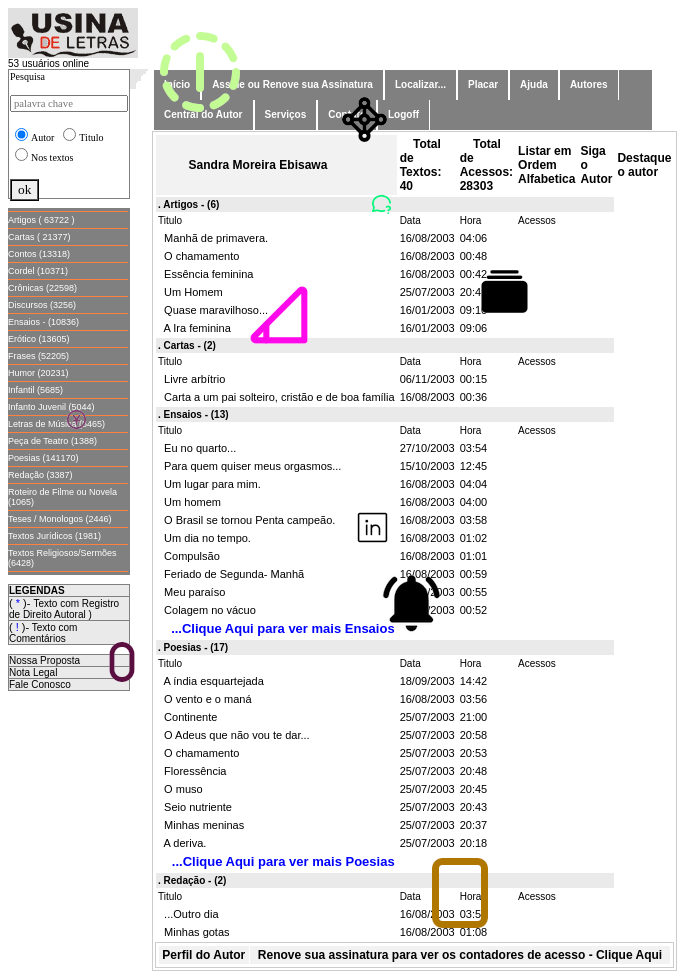 This screenshot has width=677, height=971. I want to click on view photo albums, so click(504, 291).